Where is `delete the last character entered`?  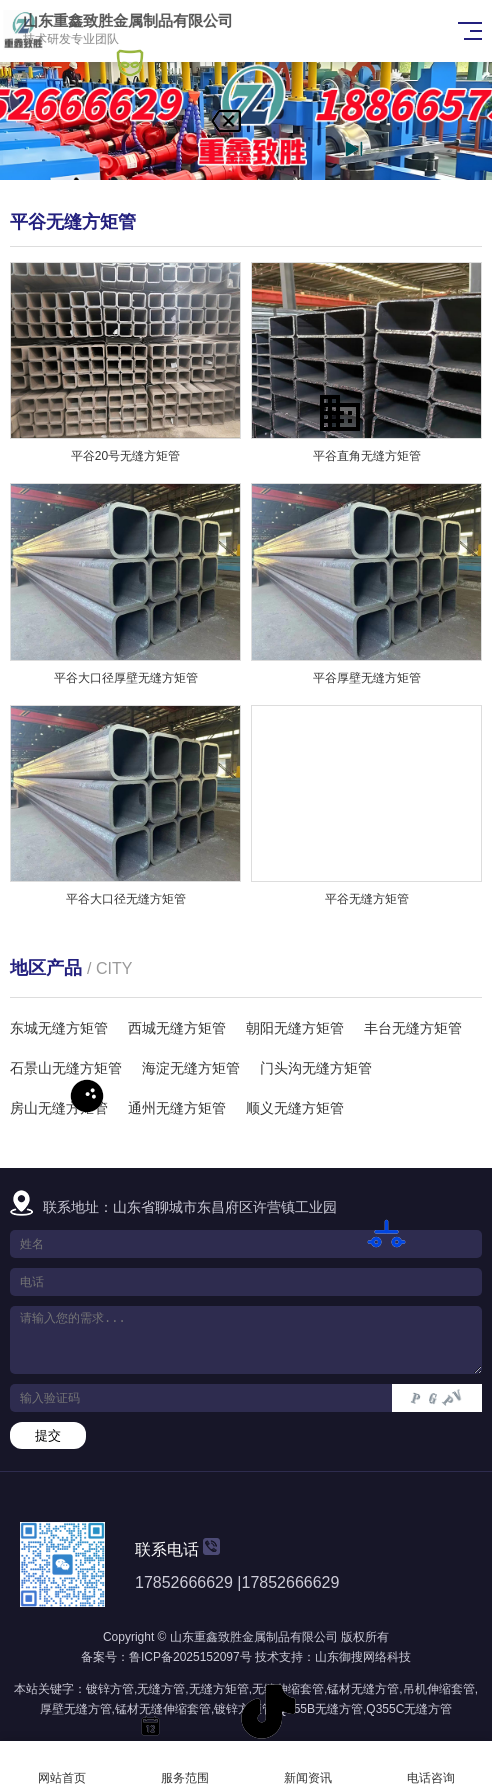
delete the last character entered is located at coordinates (226, 121).